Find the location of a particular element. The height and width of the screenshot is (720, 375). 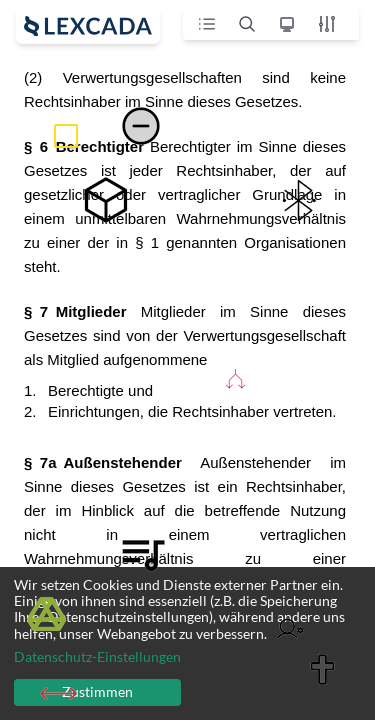

remove an item from a list is located at coordinates (141, 126).